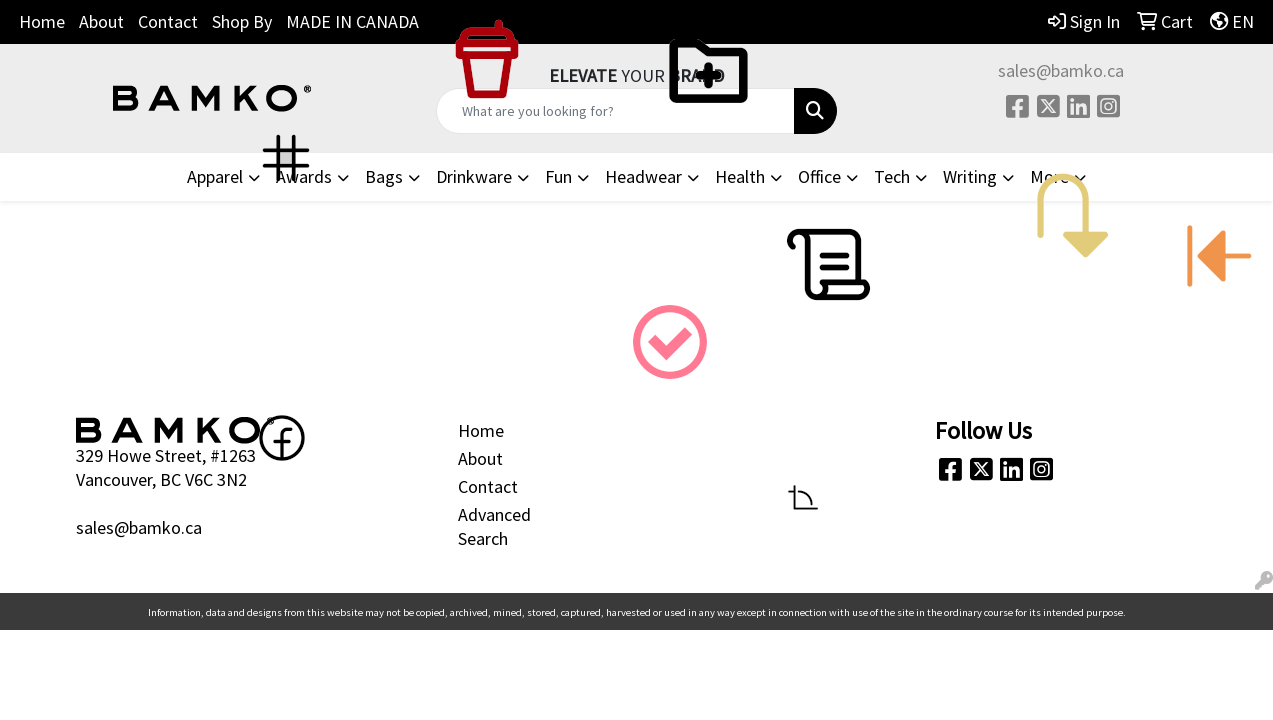 This screenshot has width=1273, height=720. Describe the element at coordinates (802, 499) in the screenshot. I see `measure or adjust angle in a design tool` at that location.